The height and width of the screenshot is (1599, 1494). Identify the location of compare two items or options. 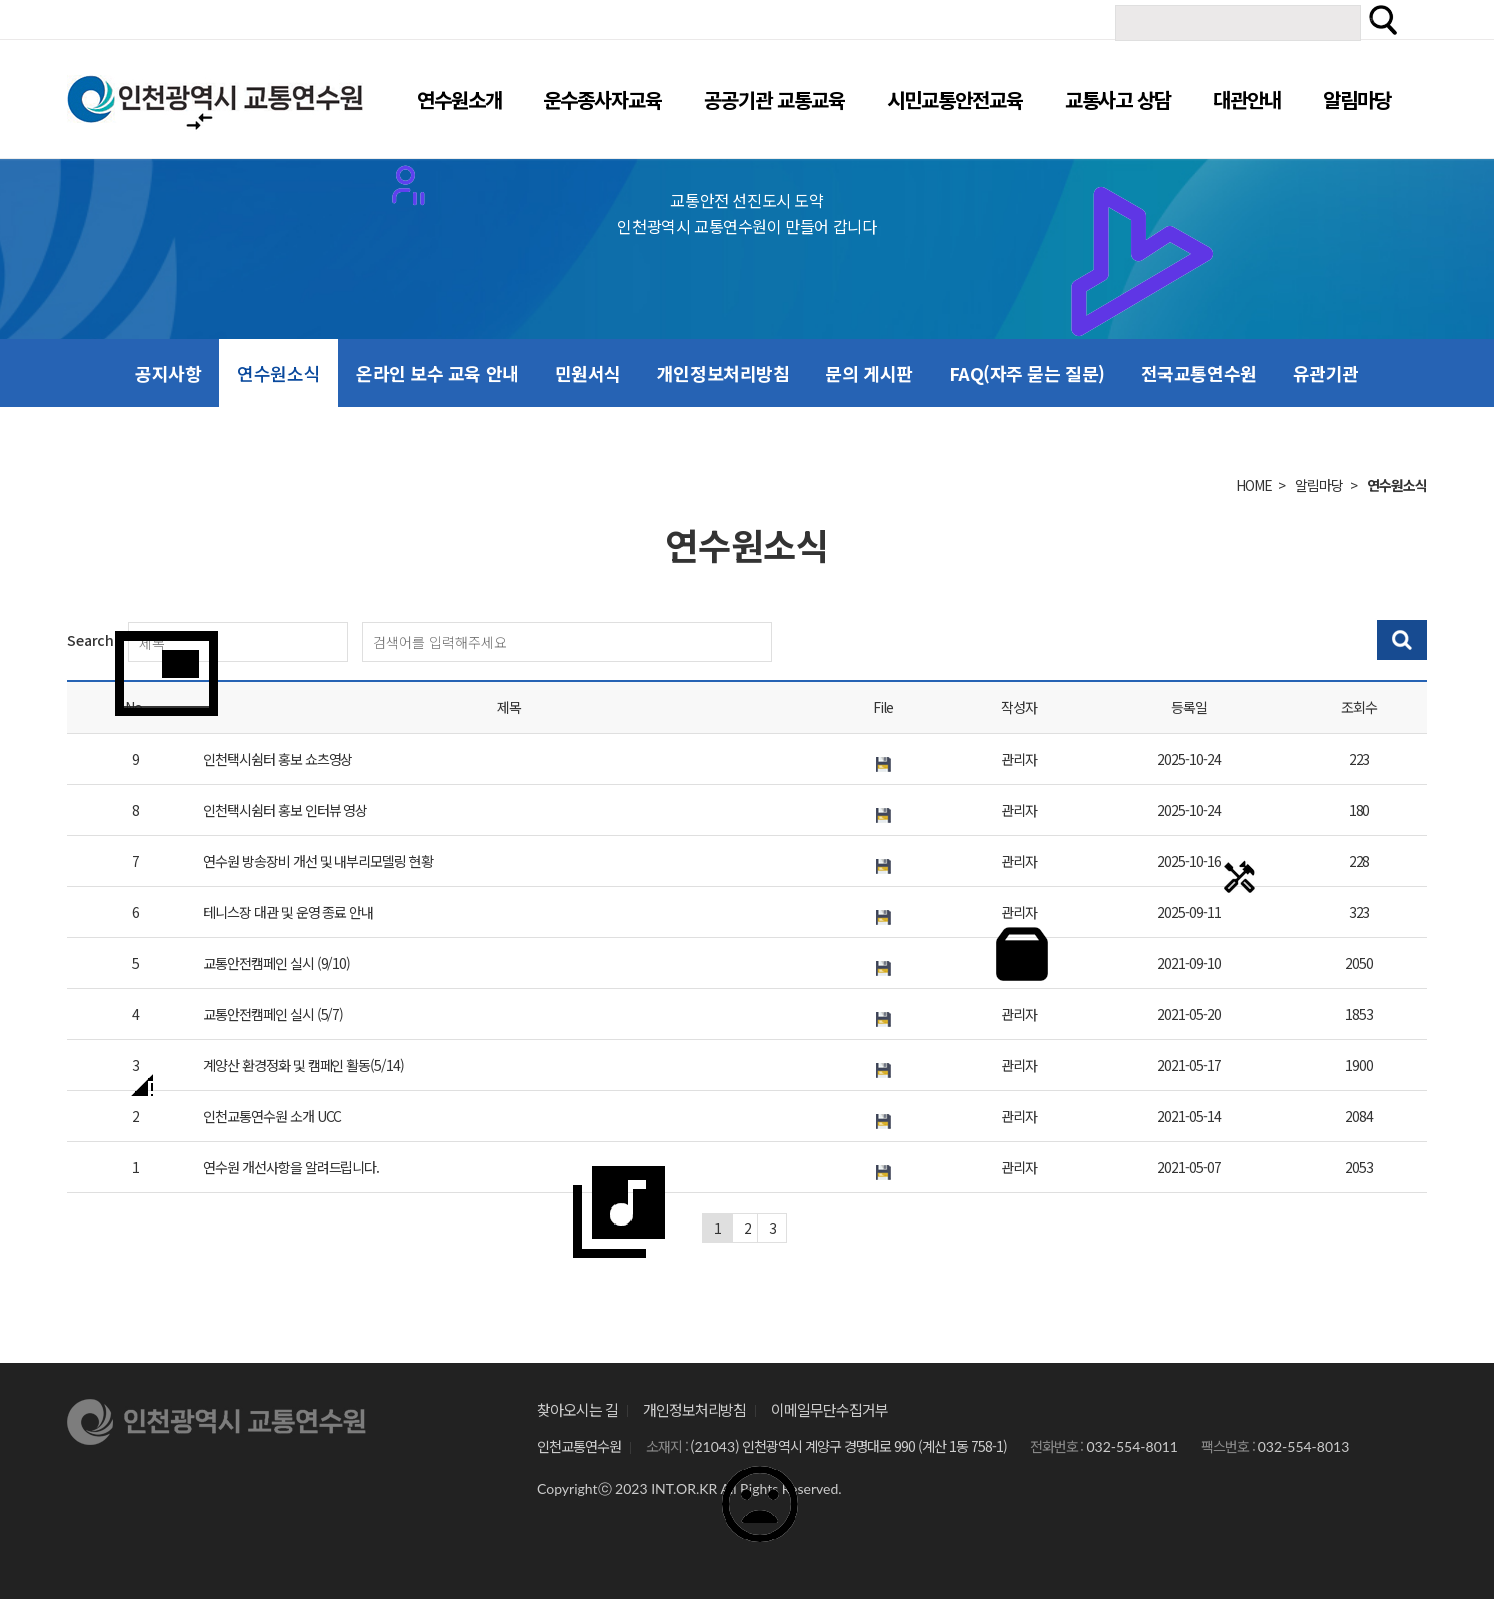
(199, 121).